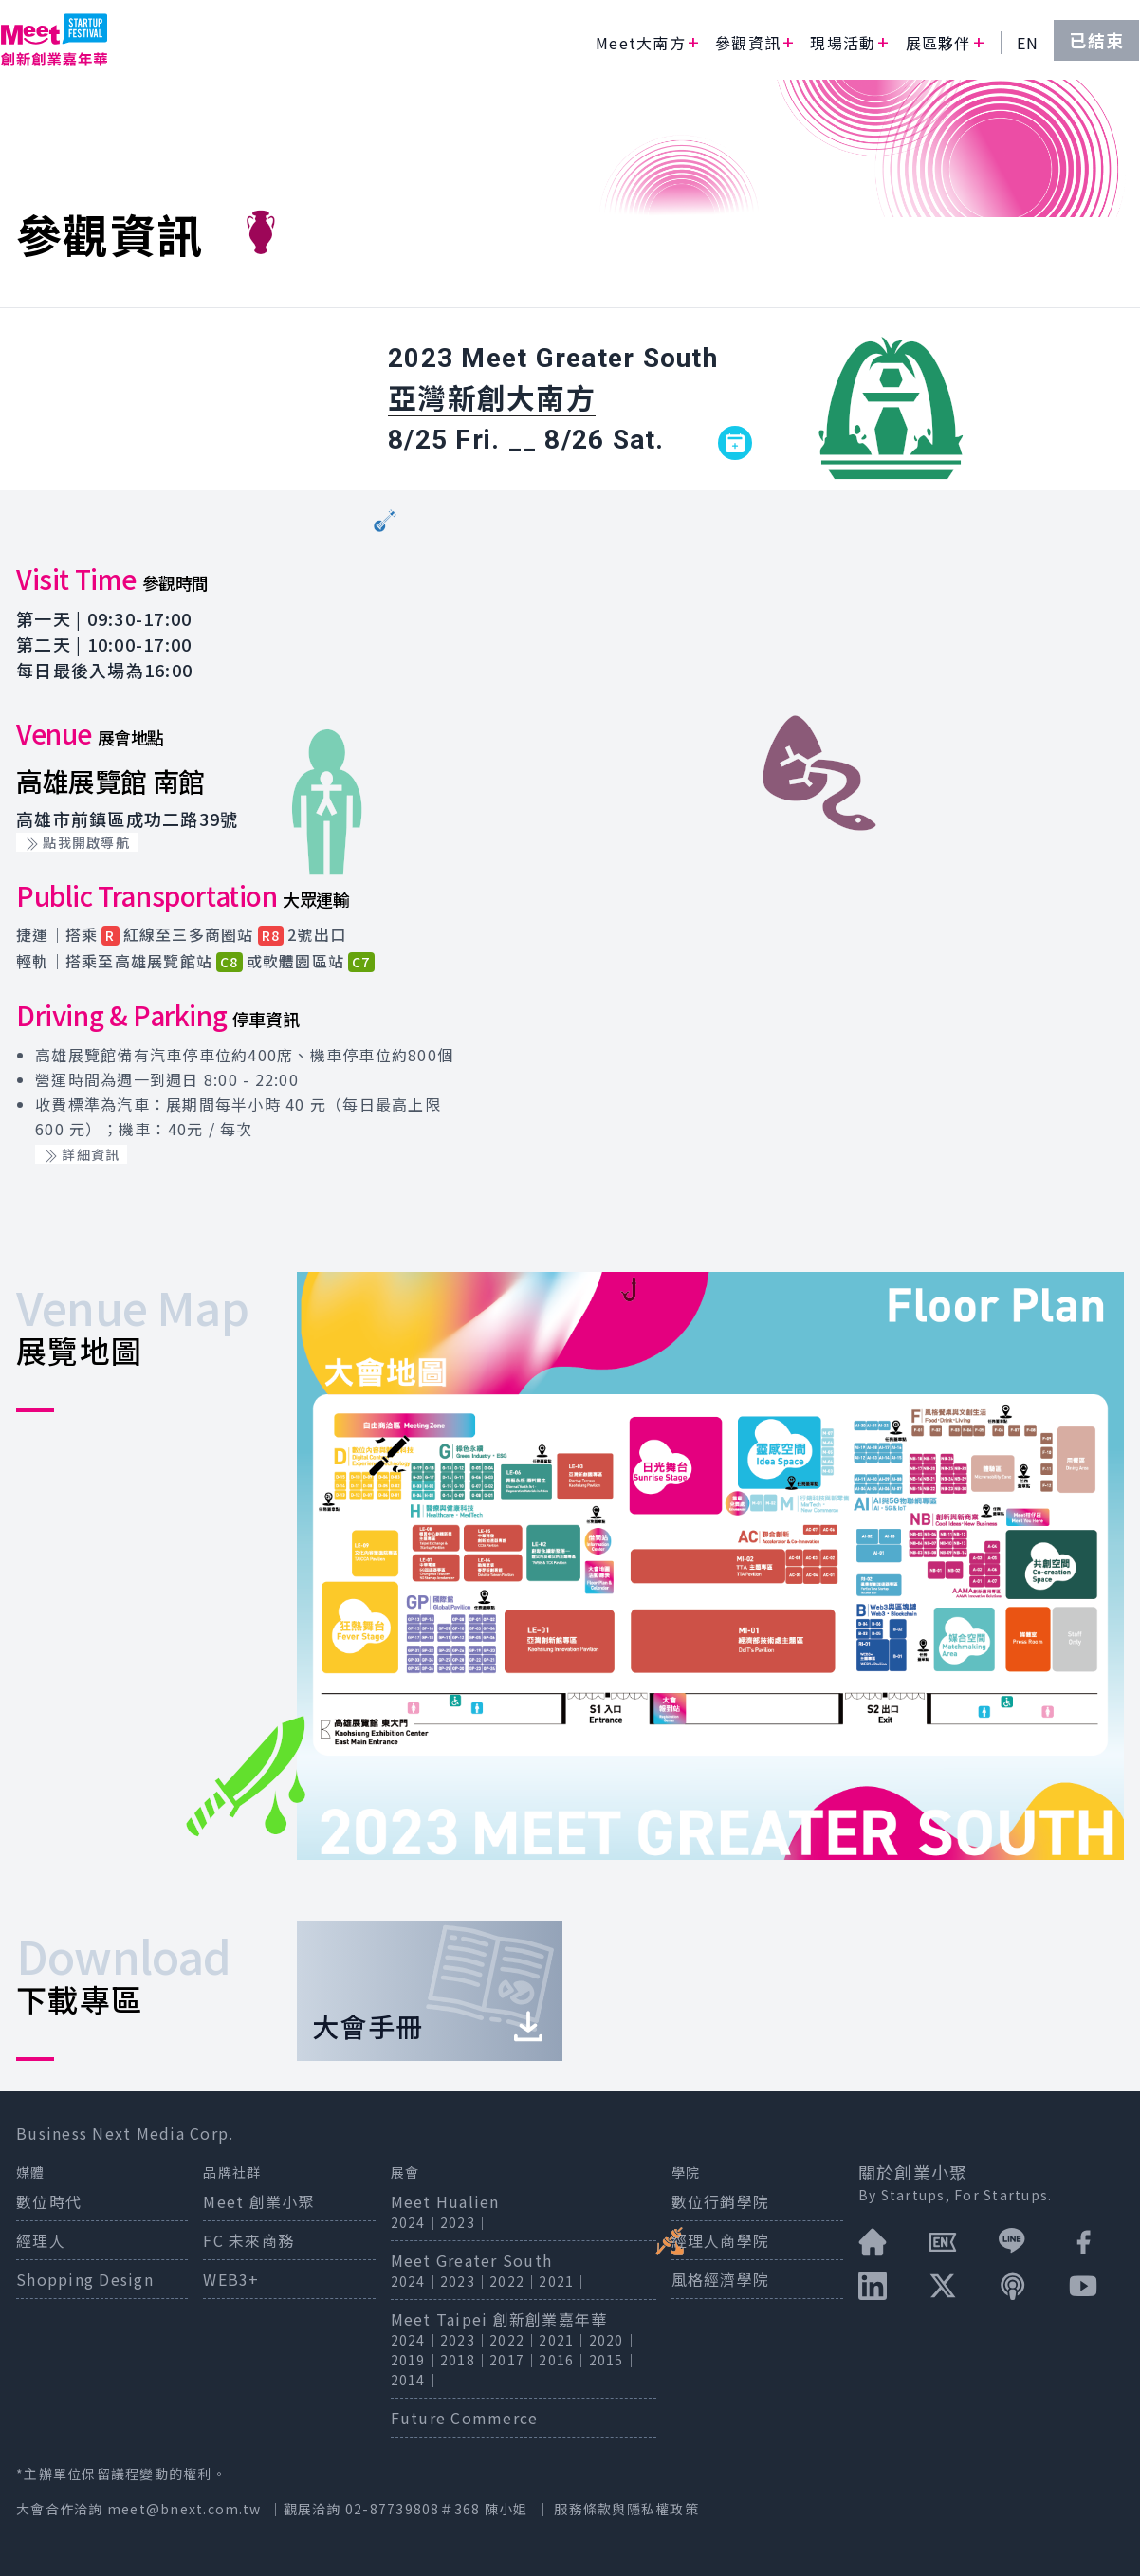 Image resolution: width=1140 pixels, height=2576 pixels. Describe the element at coordinates (325, 801) in the screenshot. I see `access meditation or mindfulness features` at that location.